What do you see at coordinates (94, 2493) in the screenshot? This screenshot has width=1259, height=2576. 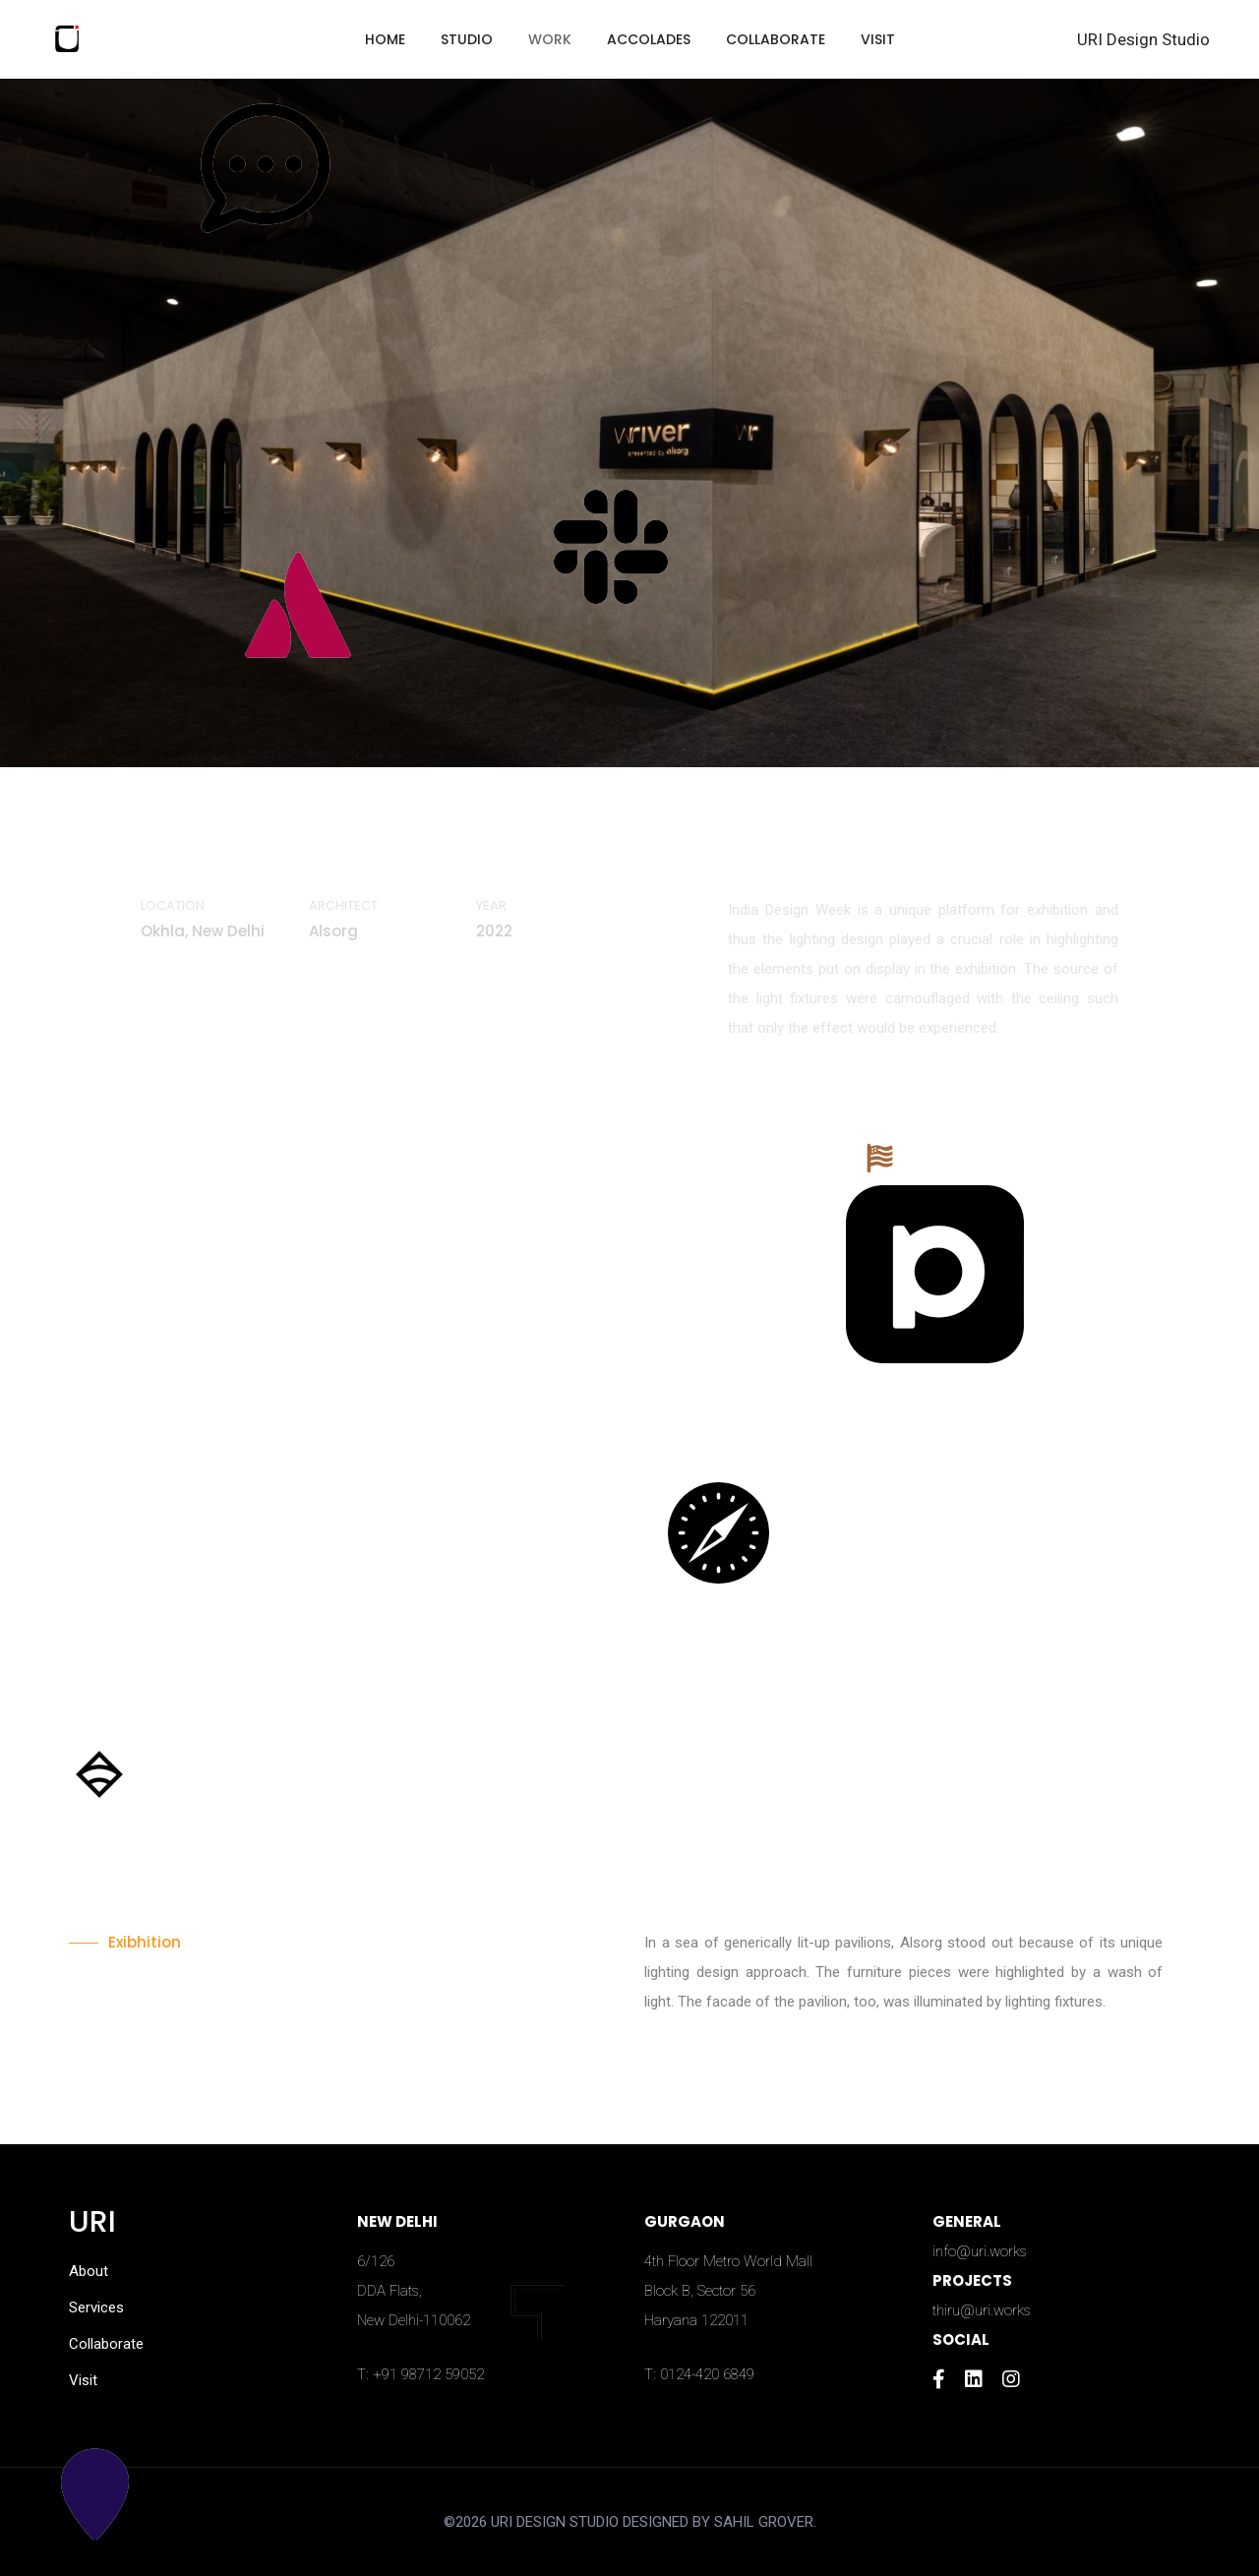 I see `mark a location on the map` at bounding box center [94, 2493].